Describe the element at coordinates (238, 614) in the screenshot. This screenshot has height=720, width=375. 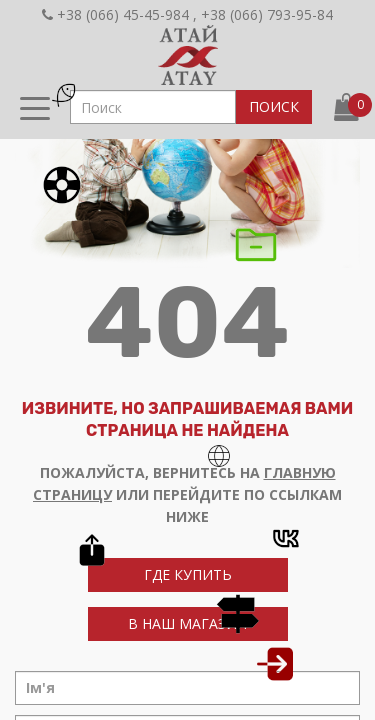
I see `view directions or navigation options` at that location.